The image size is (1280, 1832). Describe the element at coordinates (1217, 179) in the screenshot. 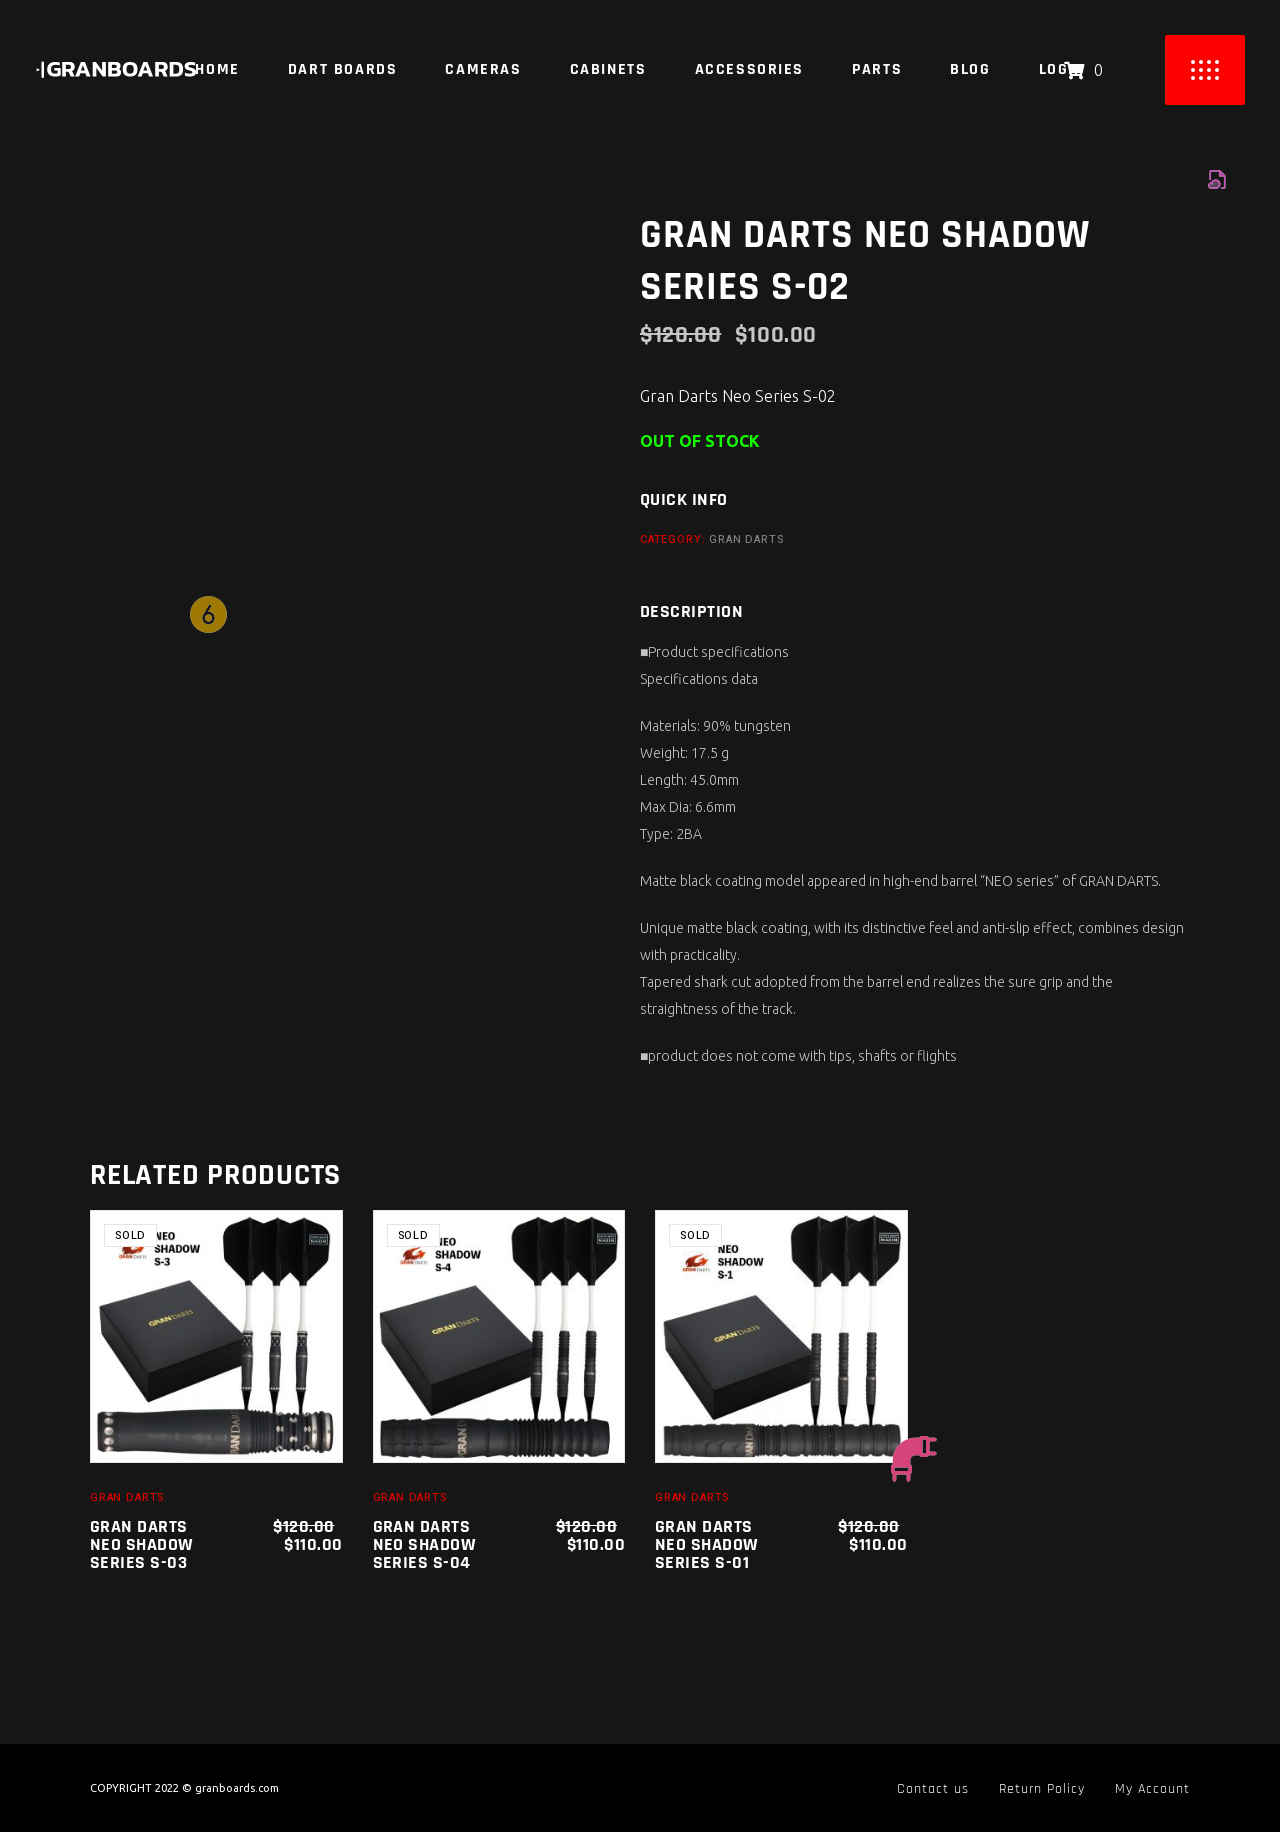

I see `access cloud-stored files` at that location.